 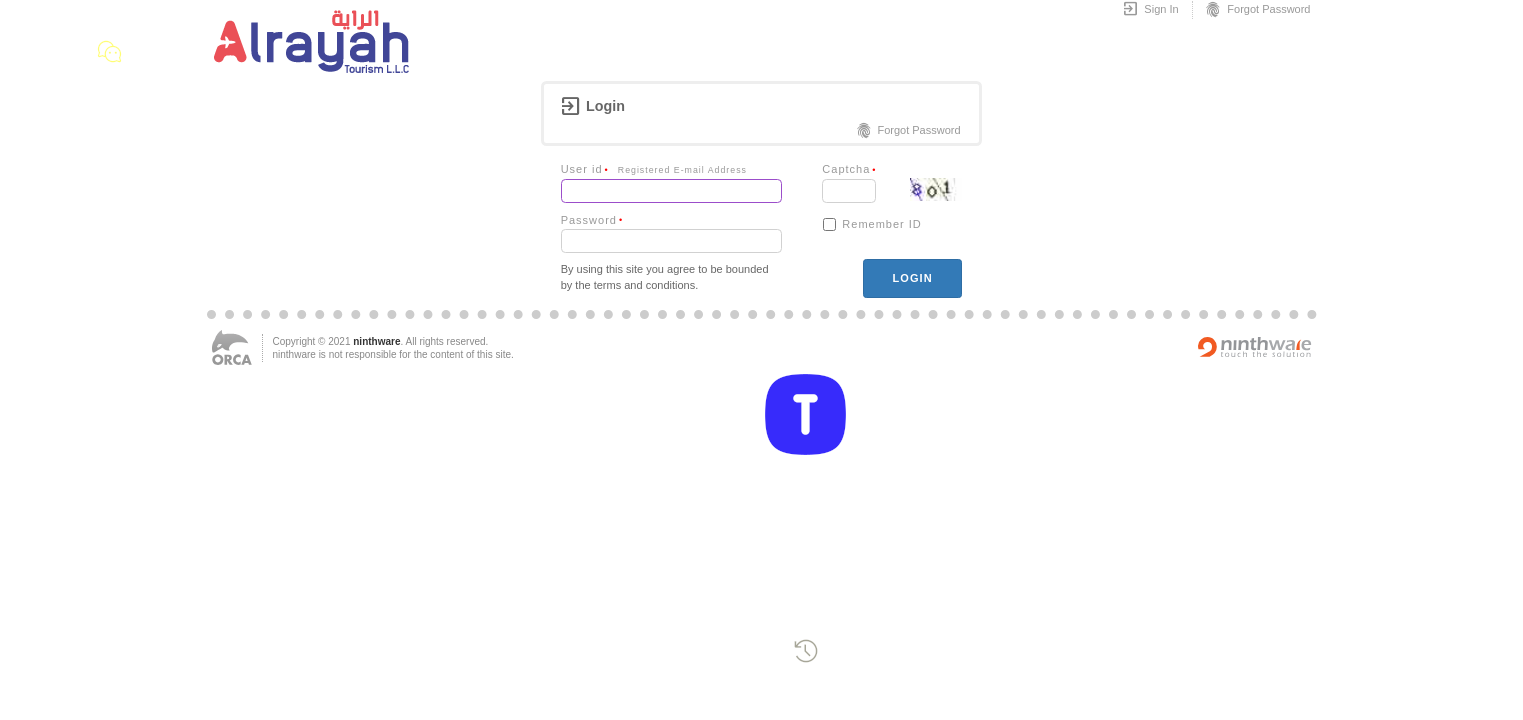 What do you see at coordinates (806, 651) in the screenshot?
I see `view recent activity or history` at bounding box center [806, 651].